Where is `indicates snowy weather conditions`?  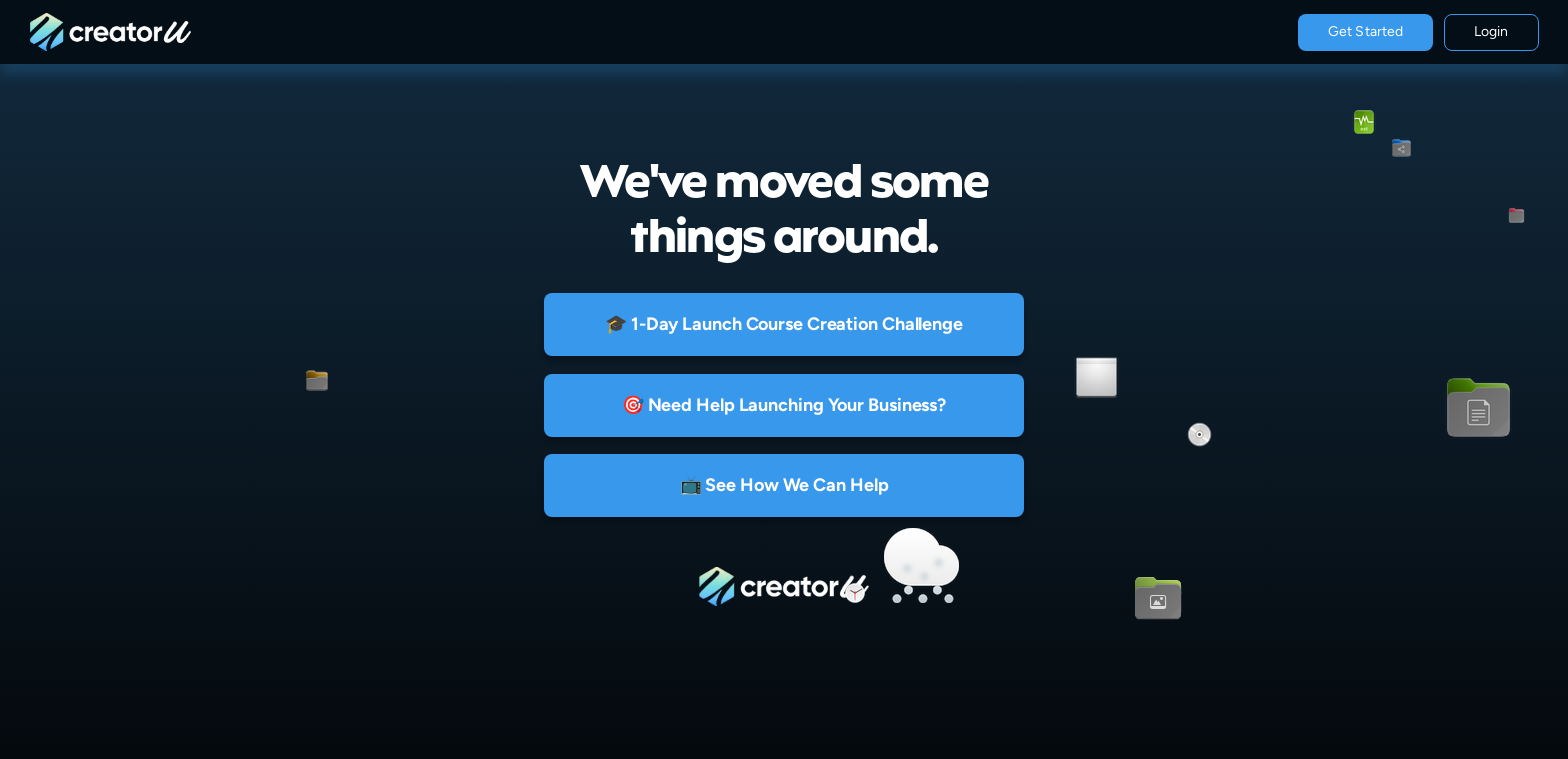 indicates snowy weather conditions is located at coordinates (921, 565).